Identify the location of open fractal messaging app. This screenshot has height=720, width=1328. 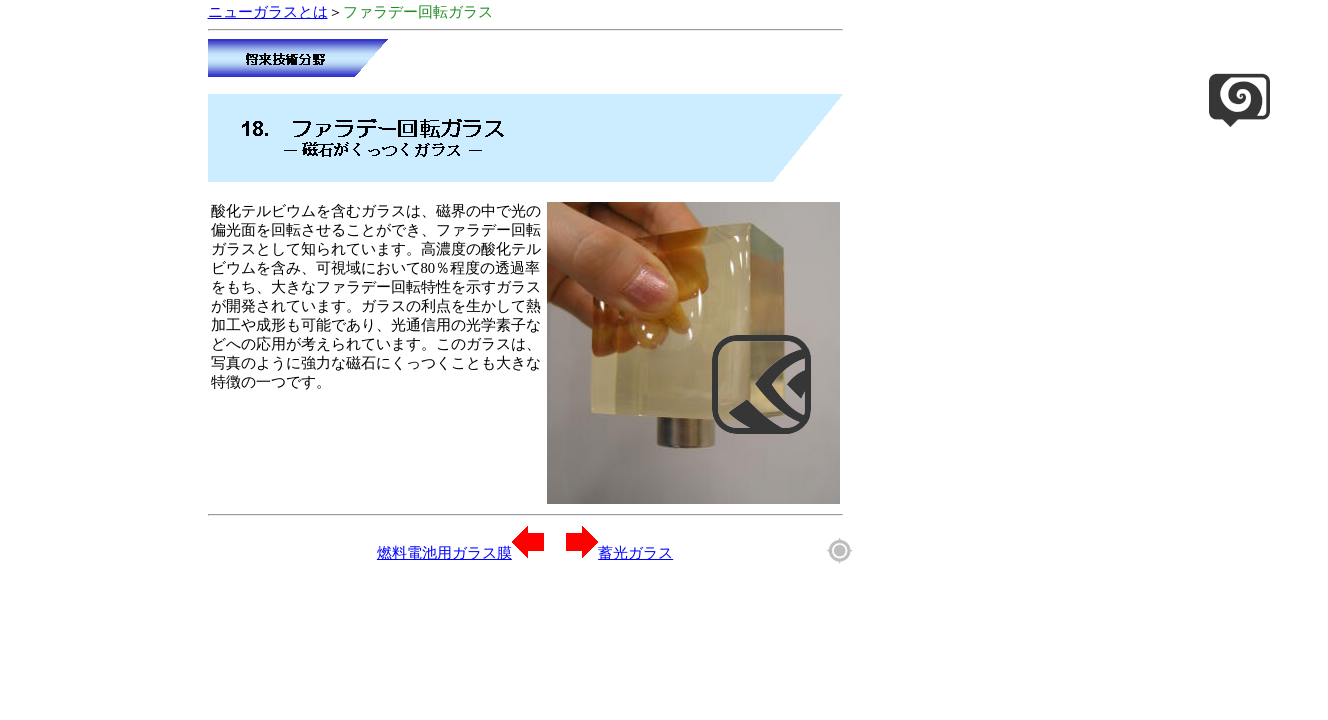
(1239, 100).